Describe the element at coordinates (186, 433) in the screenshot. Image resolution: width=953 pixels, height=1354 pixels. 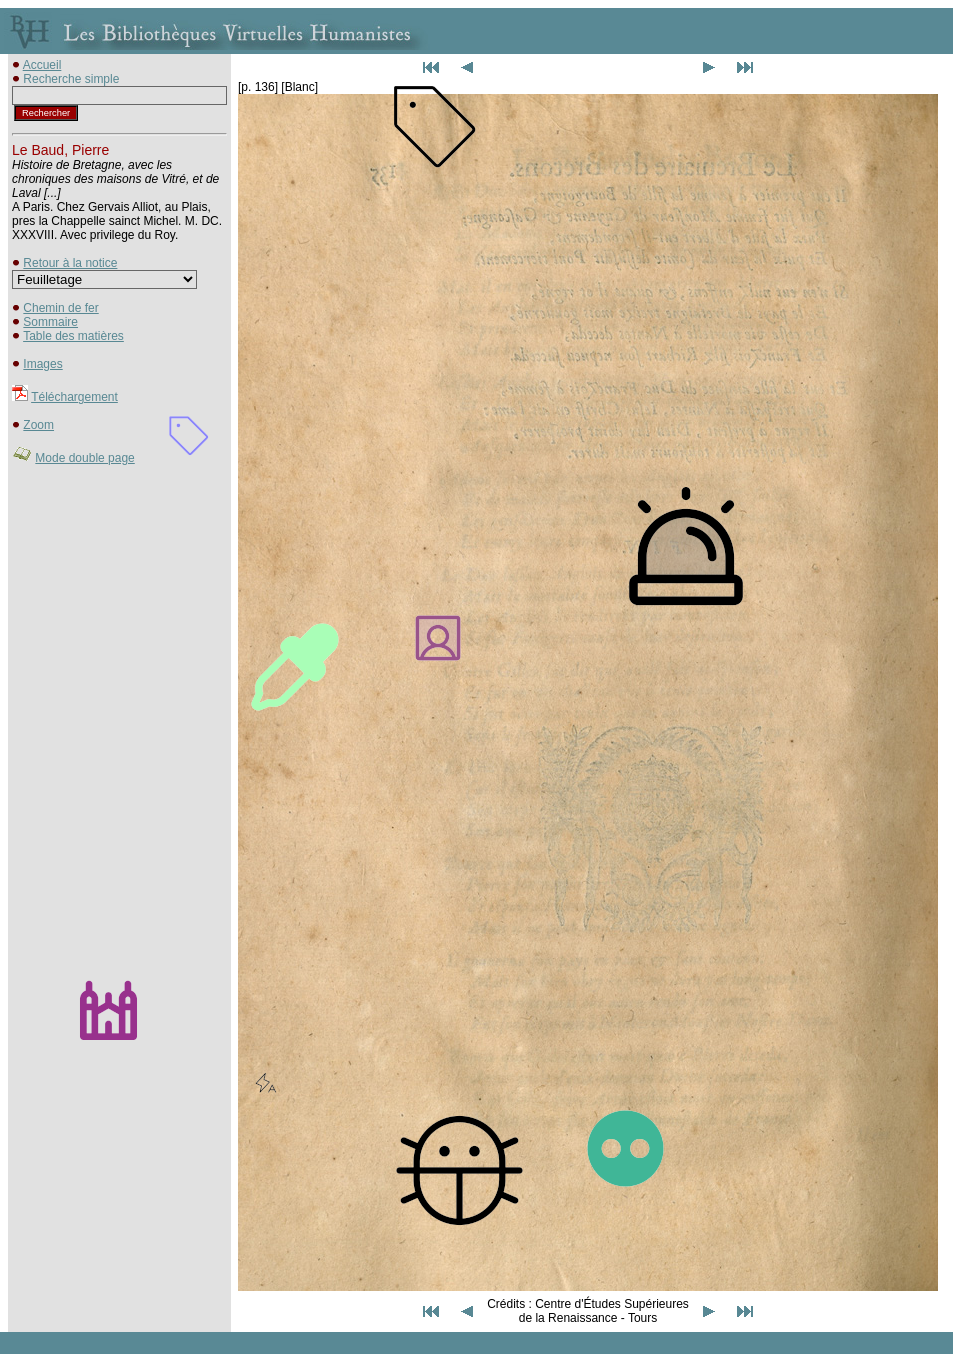
I see `add or manage tags` at that location.